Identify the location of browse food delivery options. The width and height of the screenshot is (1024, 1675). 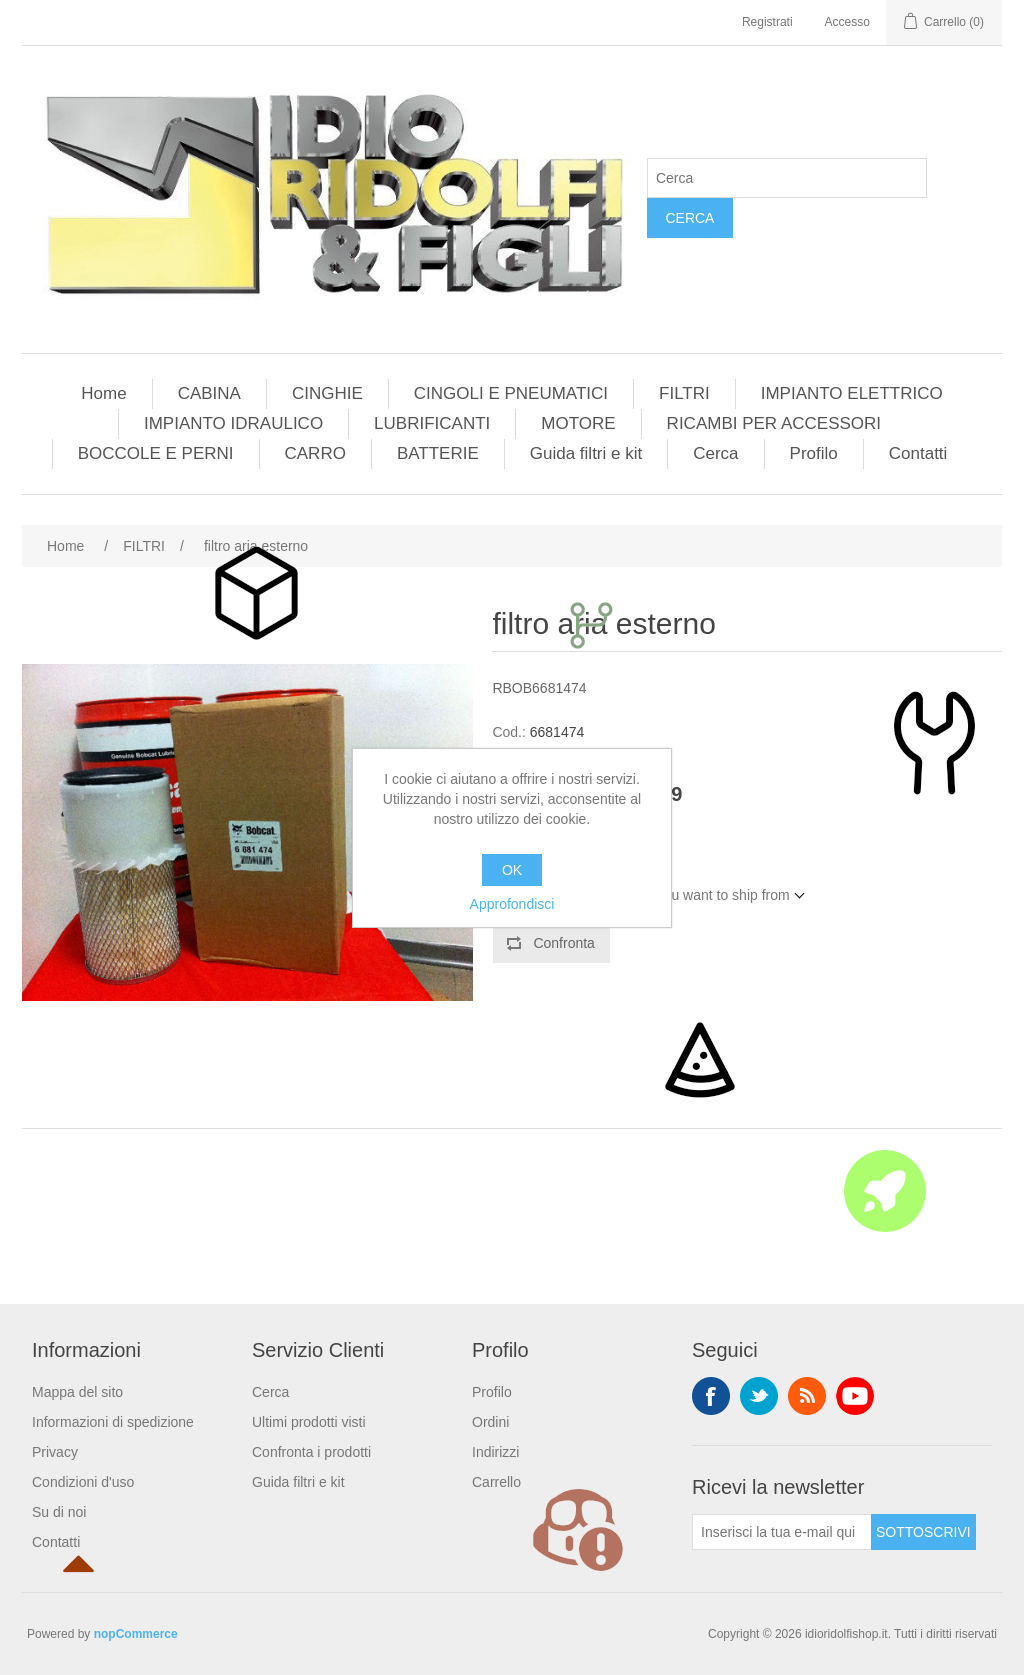
(700, 1059).